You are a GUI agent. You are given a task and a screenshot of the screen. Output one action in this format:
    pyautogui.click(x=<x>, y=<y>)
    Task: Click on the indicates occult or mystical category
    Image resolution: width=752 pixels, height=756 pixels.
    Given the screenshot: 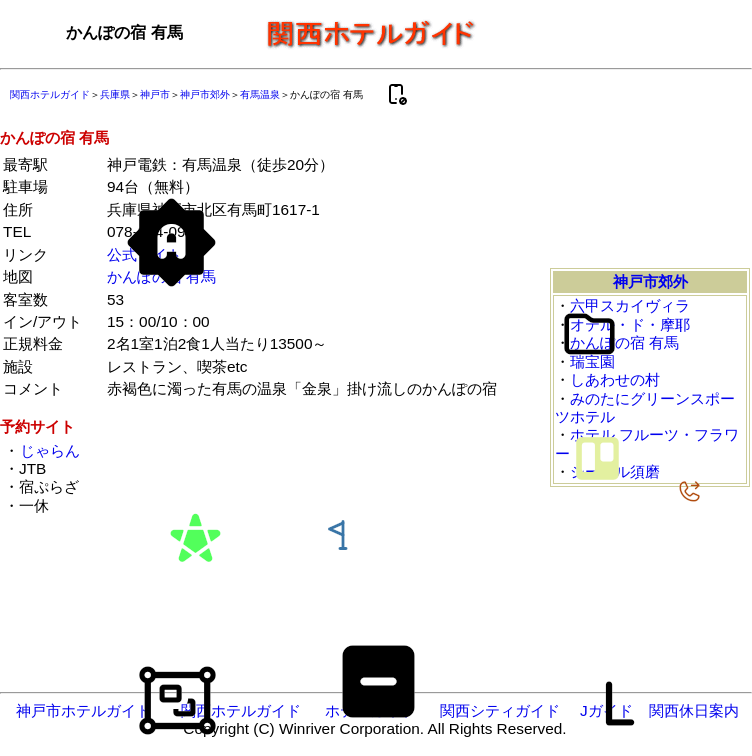 What is the action you would take?
    pyautogui.click(x=195, y=540)
    